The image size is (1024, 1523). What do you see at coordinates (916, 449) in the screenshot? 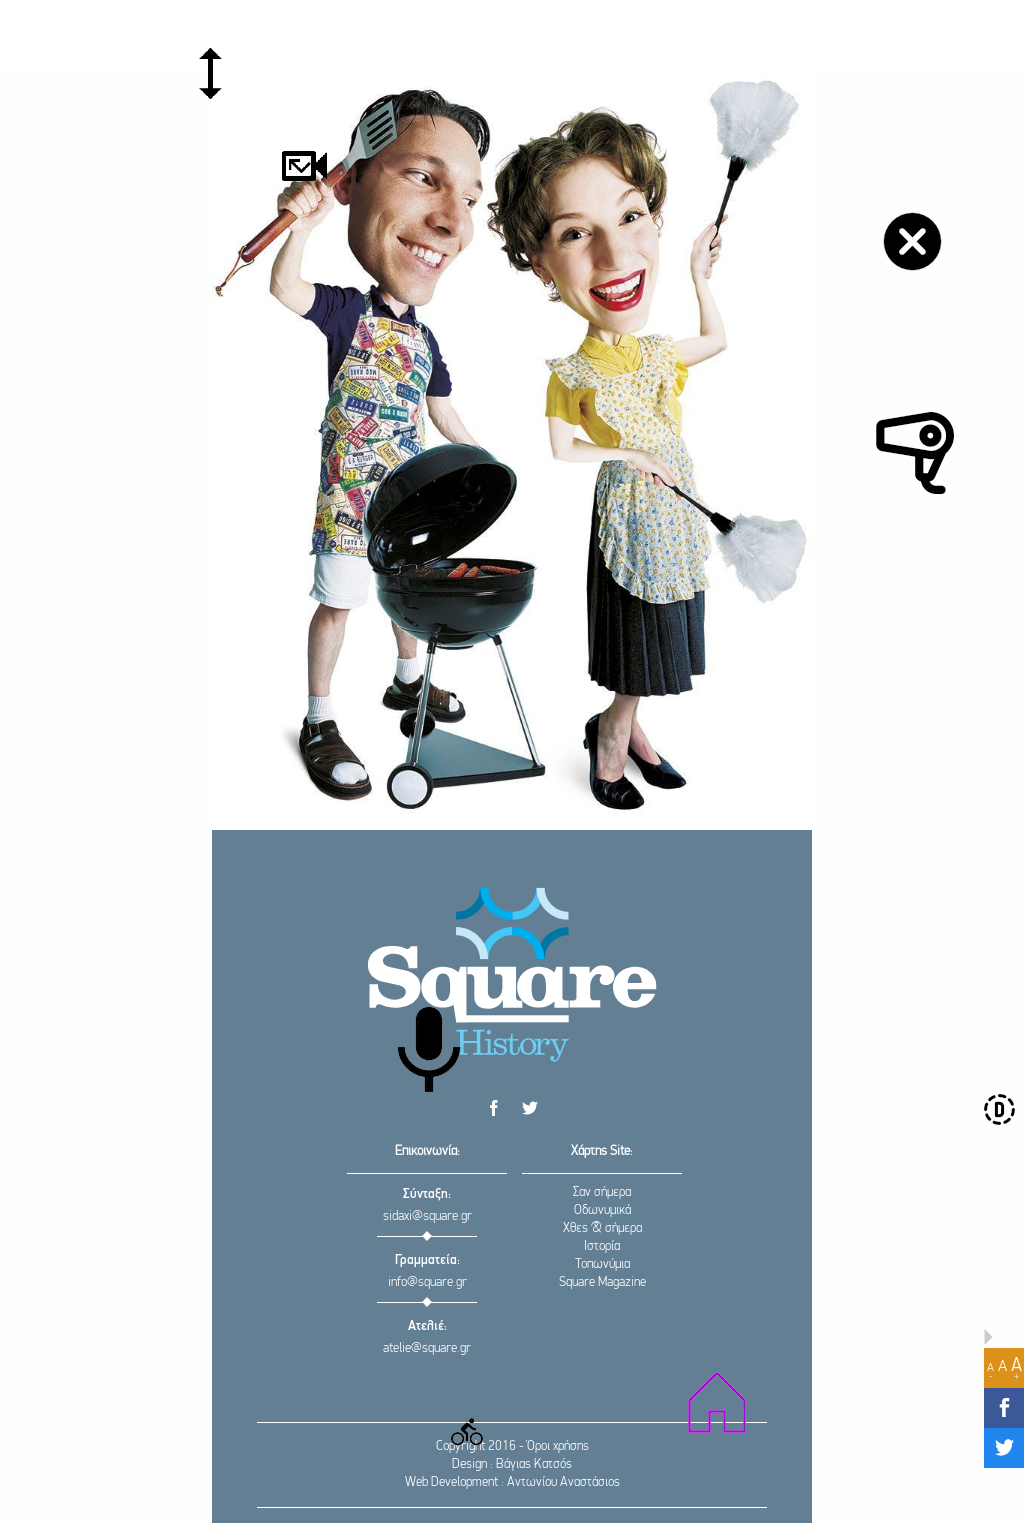
I see `access hair styling or grooming tools` at bounding box center [916, 449].